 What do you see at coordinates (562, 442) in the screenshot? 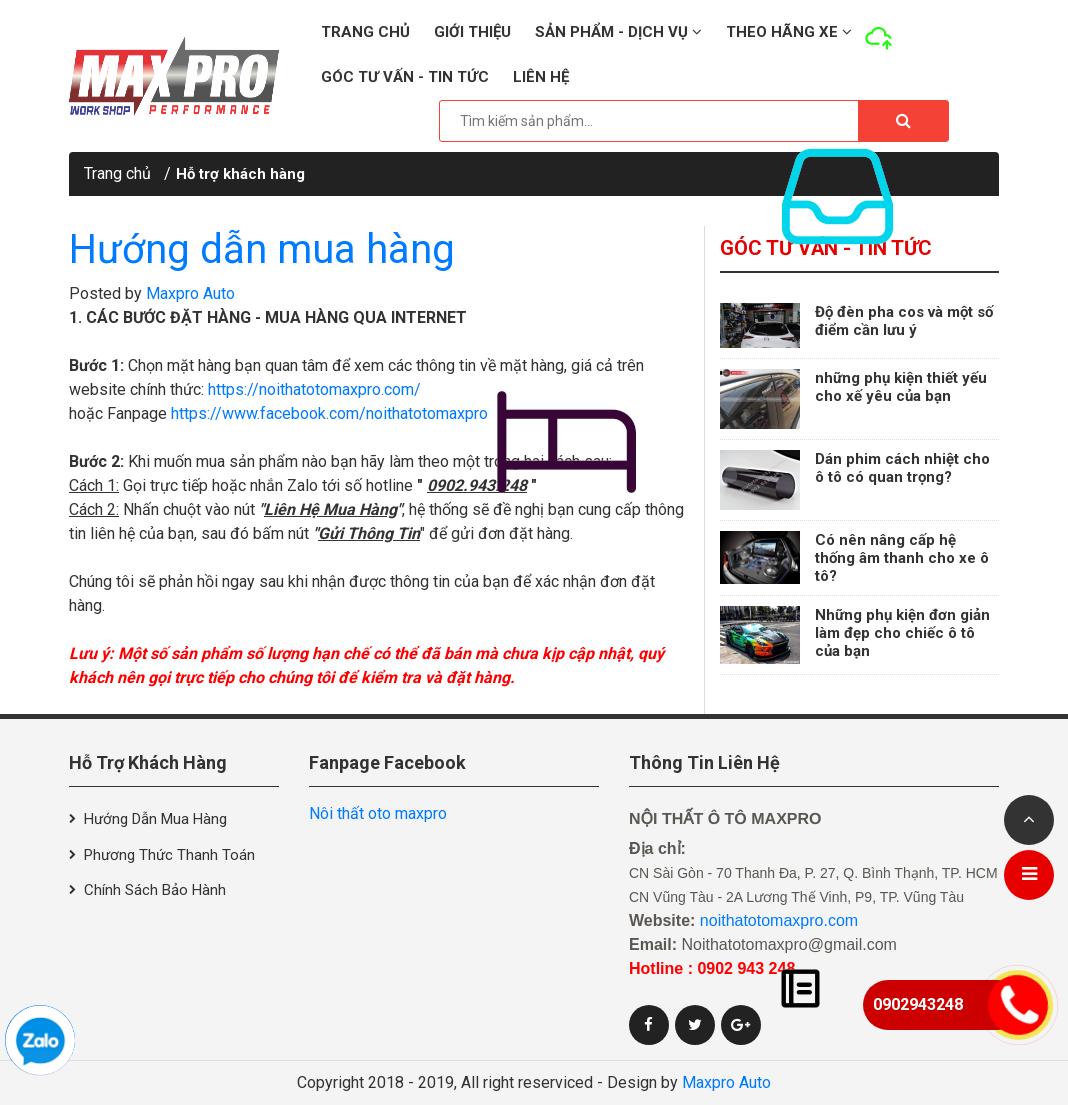
I see `view accommodation or hotel options` at bounding box center [562, 442].